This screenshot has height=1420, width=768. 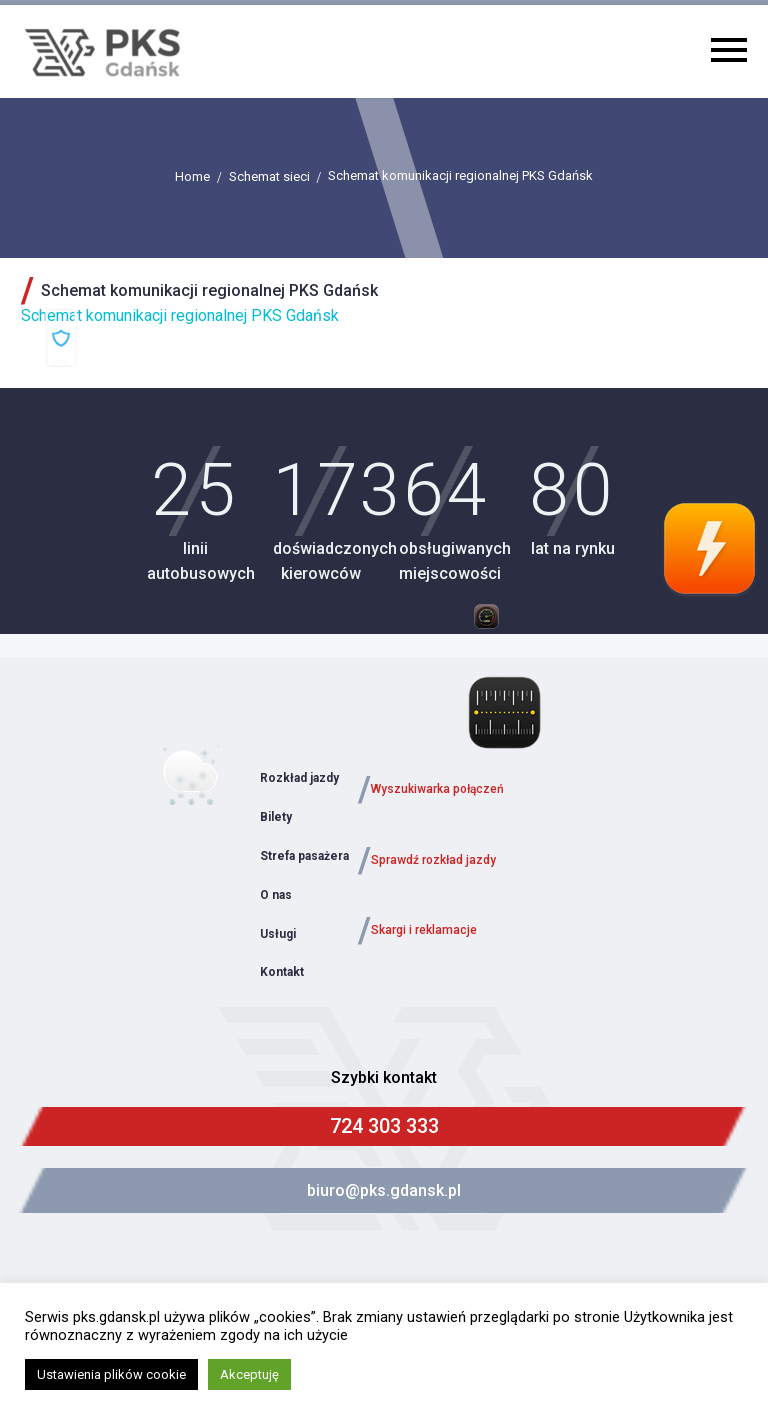 I want to click on open the measure app to check dimensions, so click(x=504, y=712).